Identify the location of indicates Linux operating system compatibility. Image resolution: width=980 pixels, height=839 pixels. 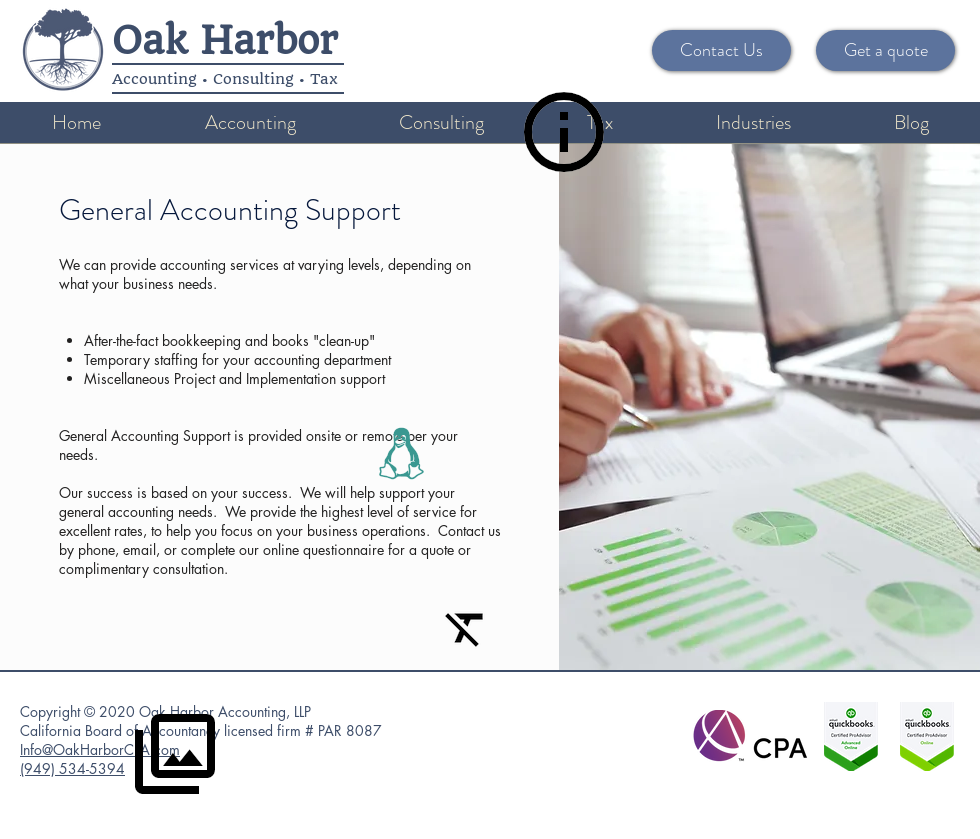
(401, 453).